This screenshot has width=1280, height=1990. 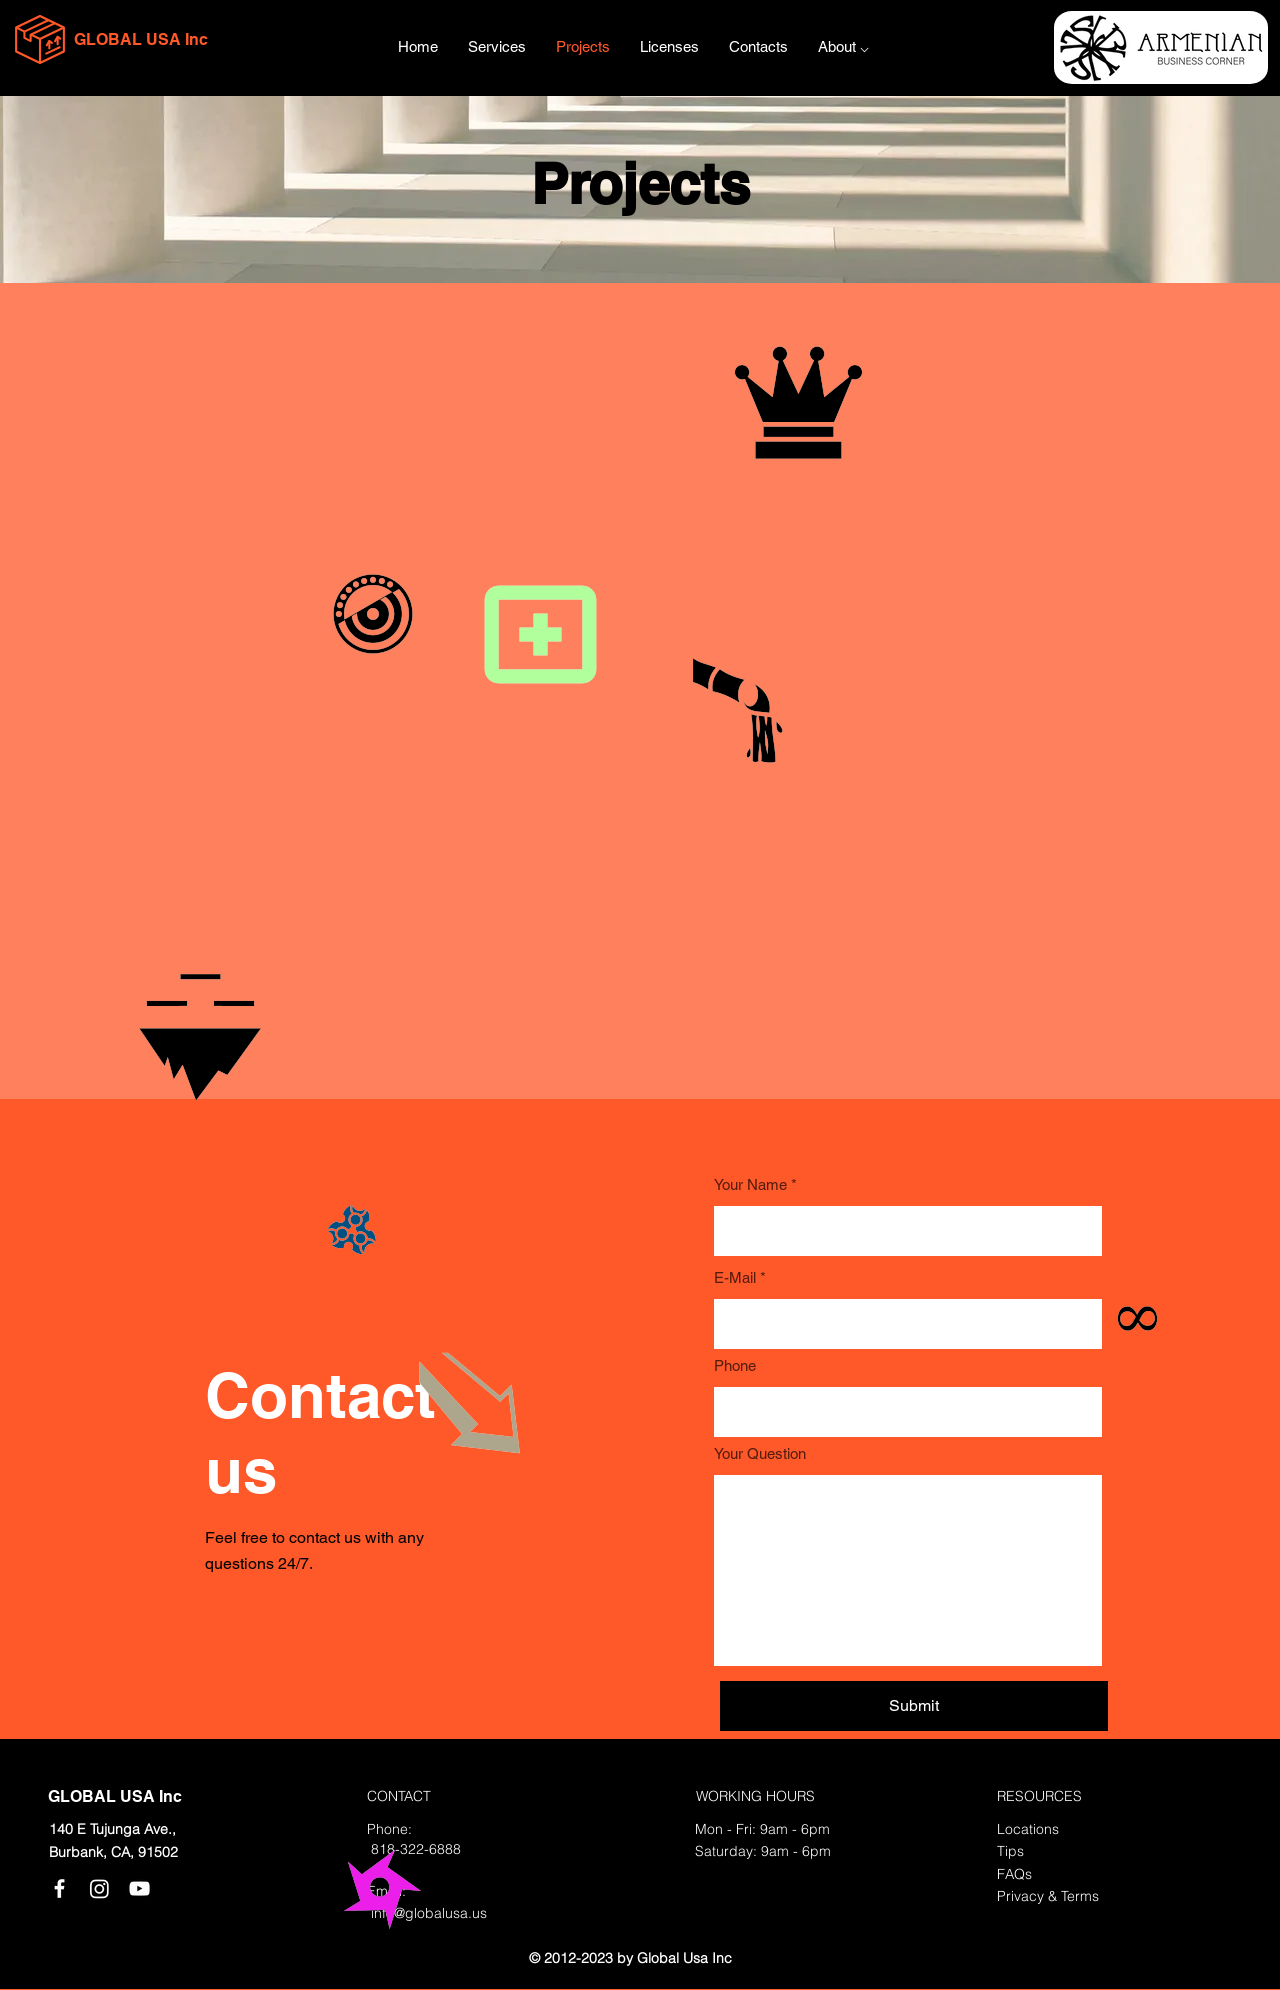 What do you see at coordinates (373, 614) in the screenshot?
I see `abstract game ability or skill icon` at bounding box center [373, 614].